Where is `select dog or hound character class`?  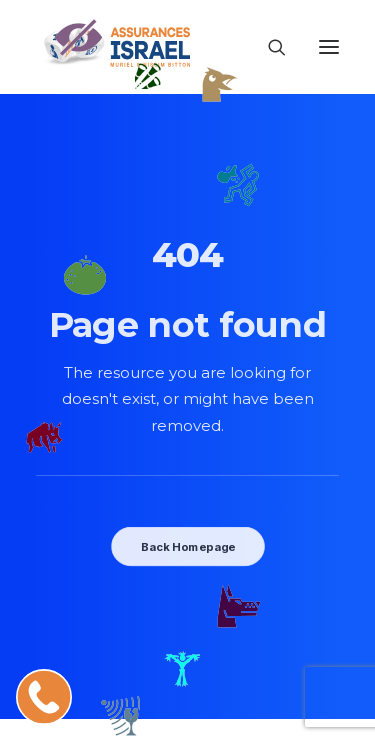
select dog or hound character class is located at coordinates (239, 606).